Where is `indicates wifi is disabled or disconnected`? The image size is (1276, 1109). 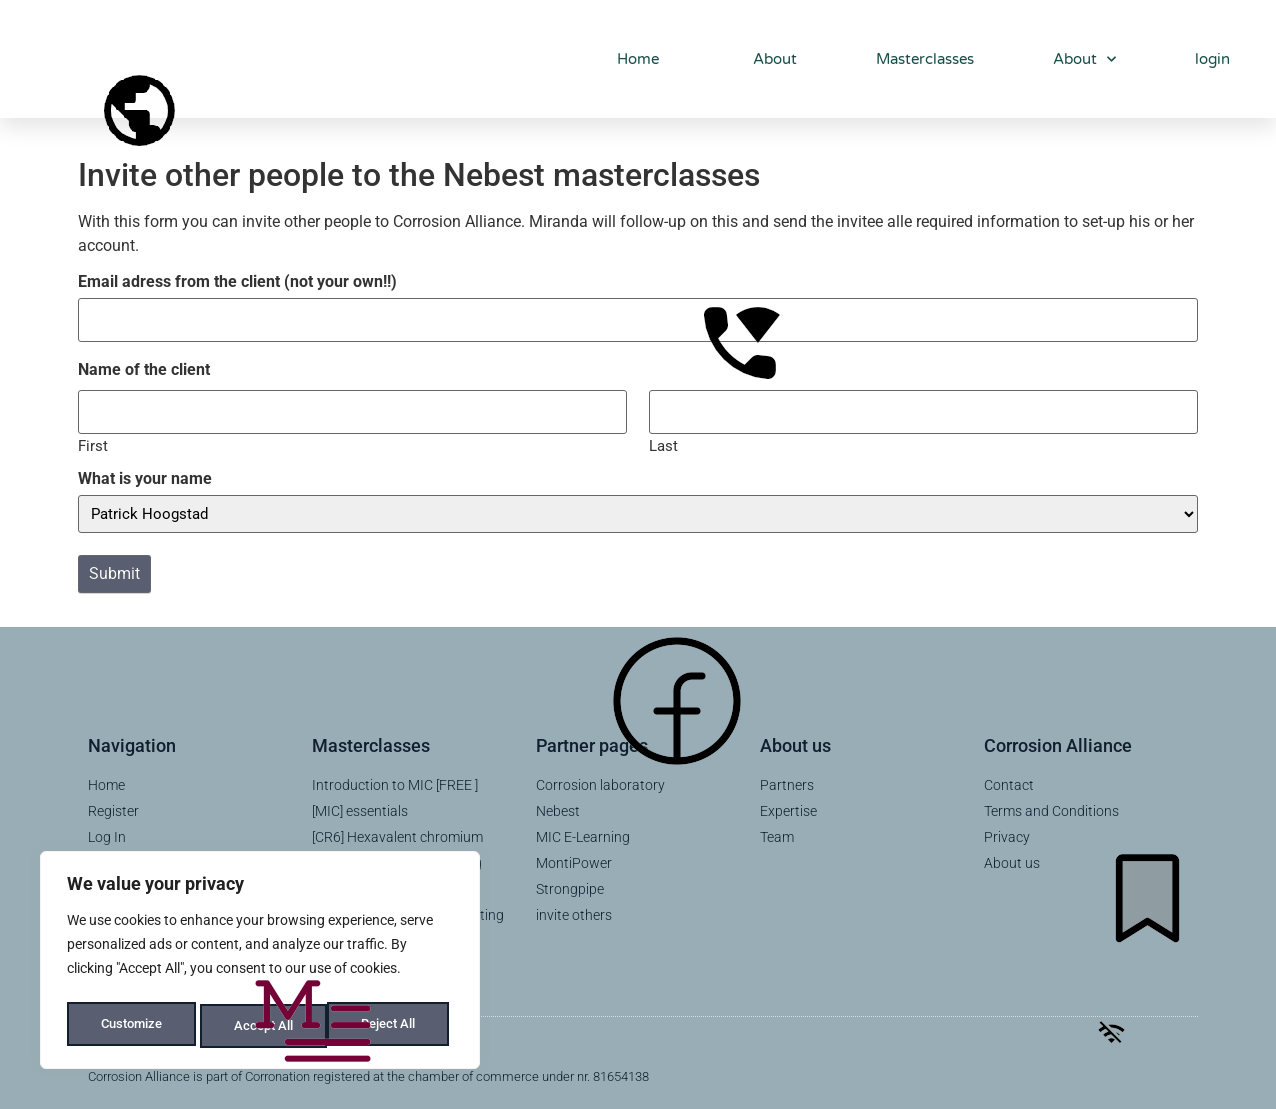 indicates wifi is disabled or disconnected is located at coordinates (1111, 1033).